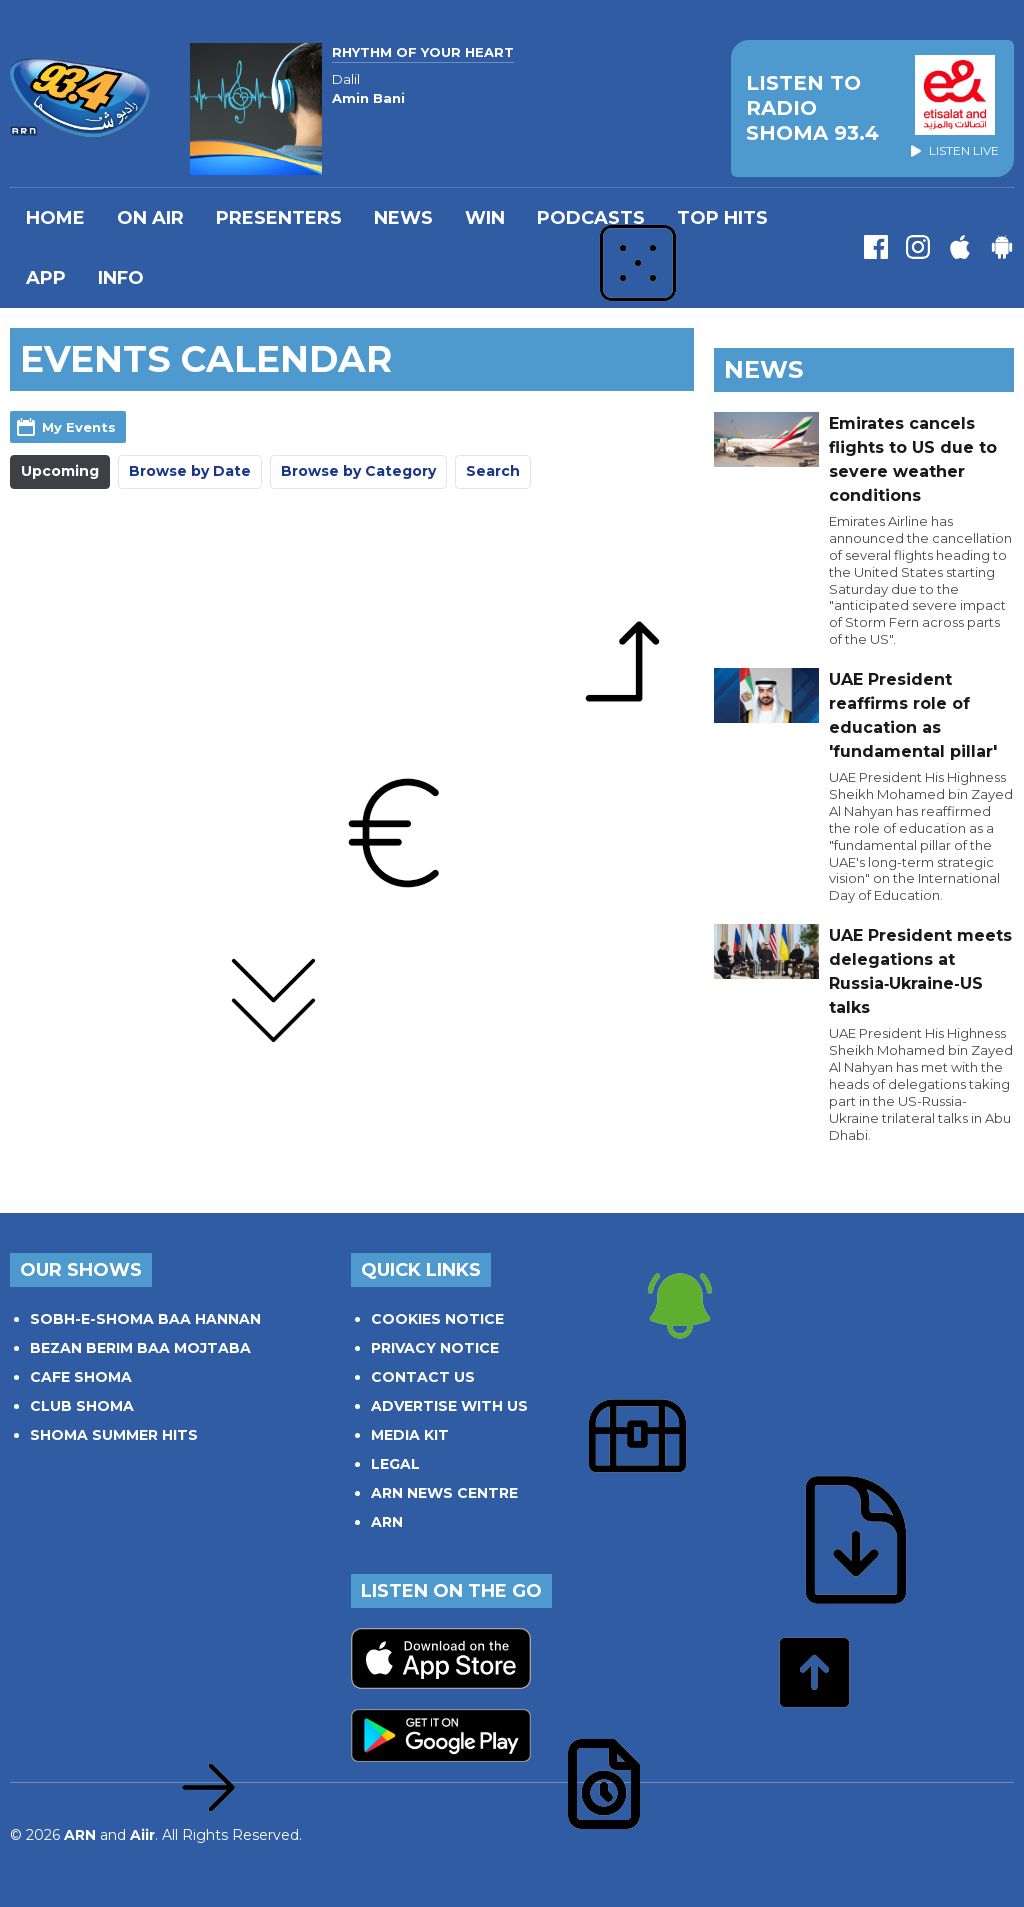  Describe the element at coordinates (856, 1540) in the screenshot. I see `download a document or file` at that location.